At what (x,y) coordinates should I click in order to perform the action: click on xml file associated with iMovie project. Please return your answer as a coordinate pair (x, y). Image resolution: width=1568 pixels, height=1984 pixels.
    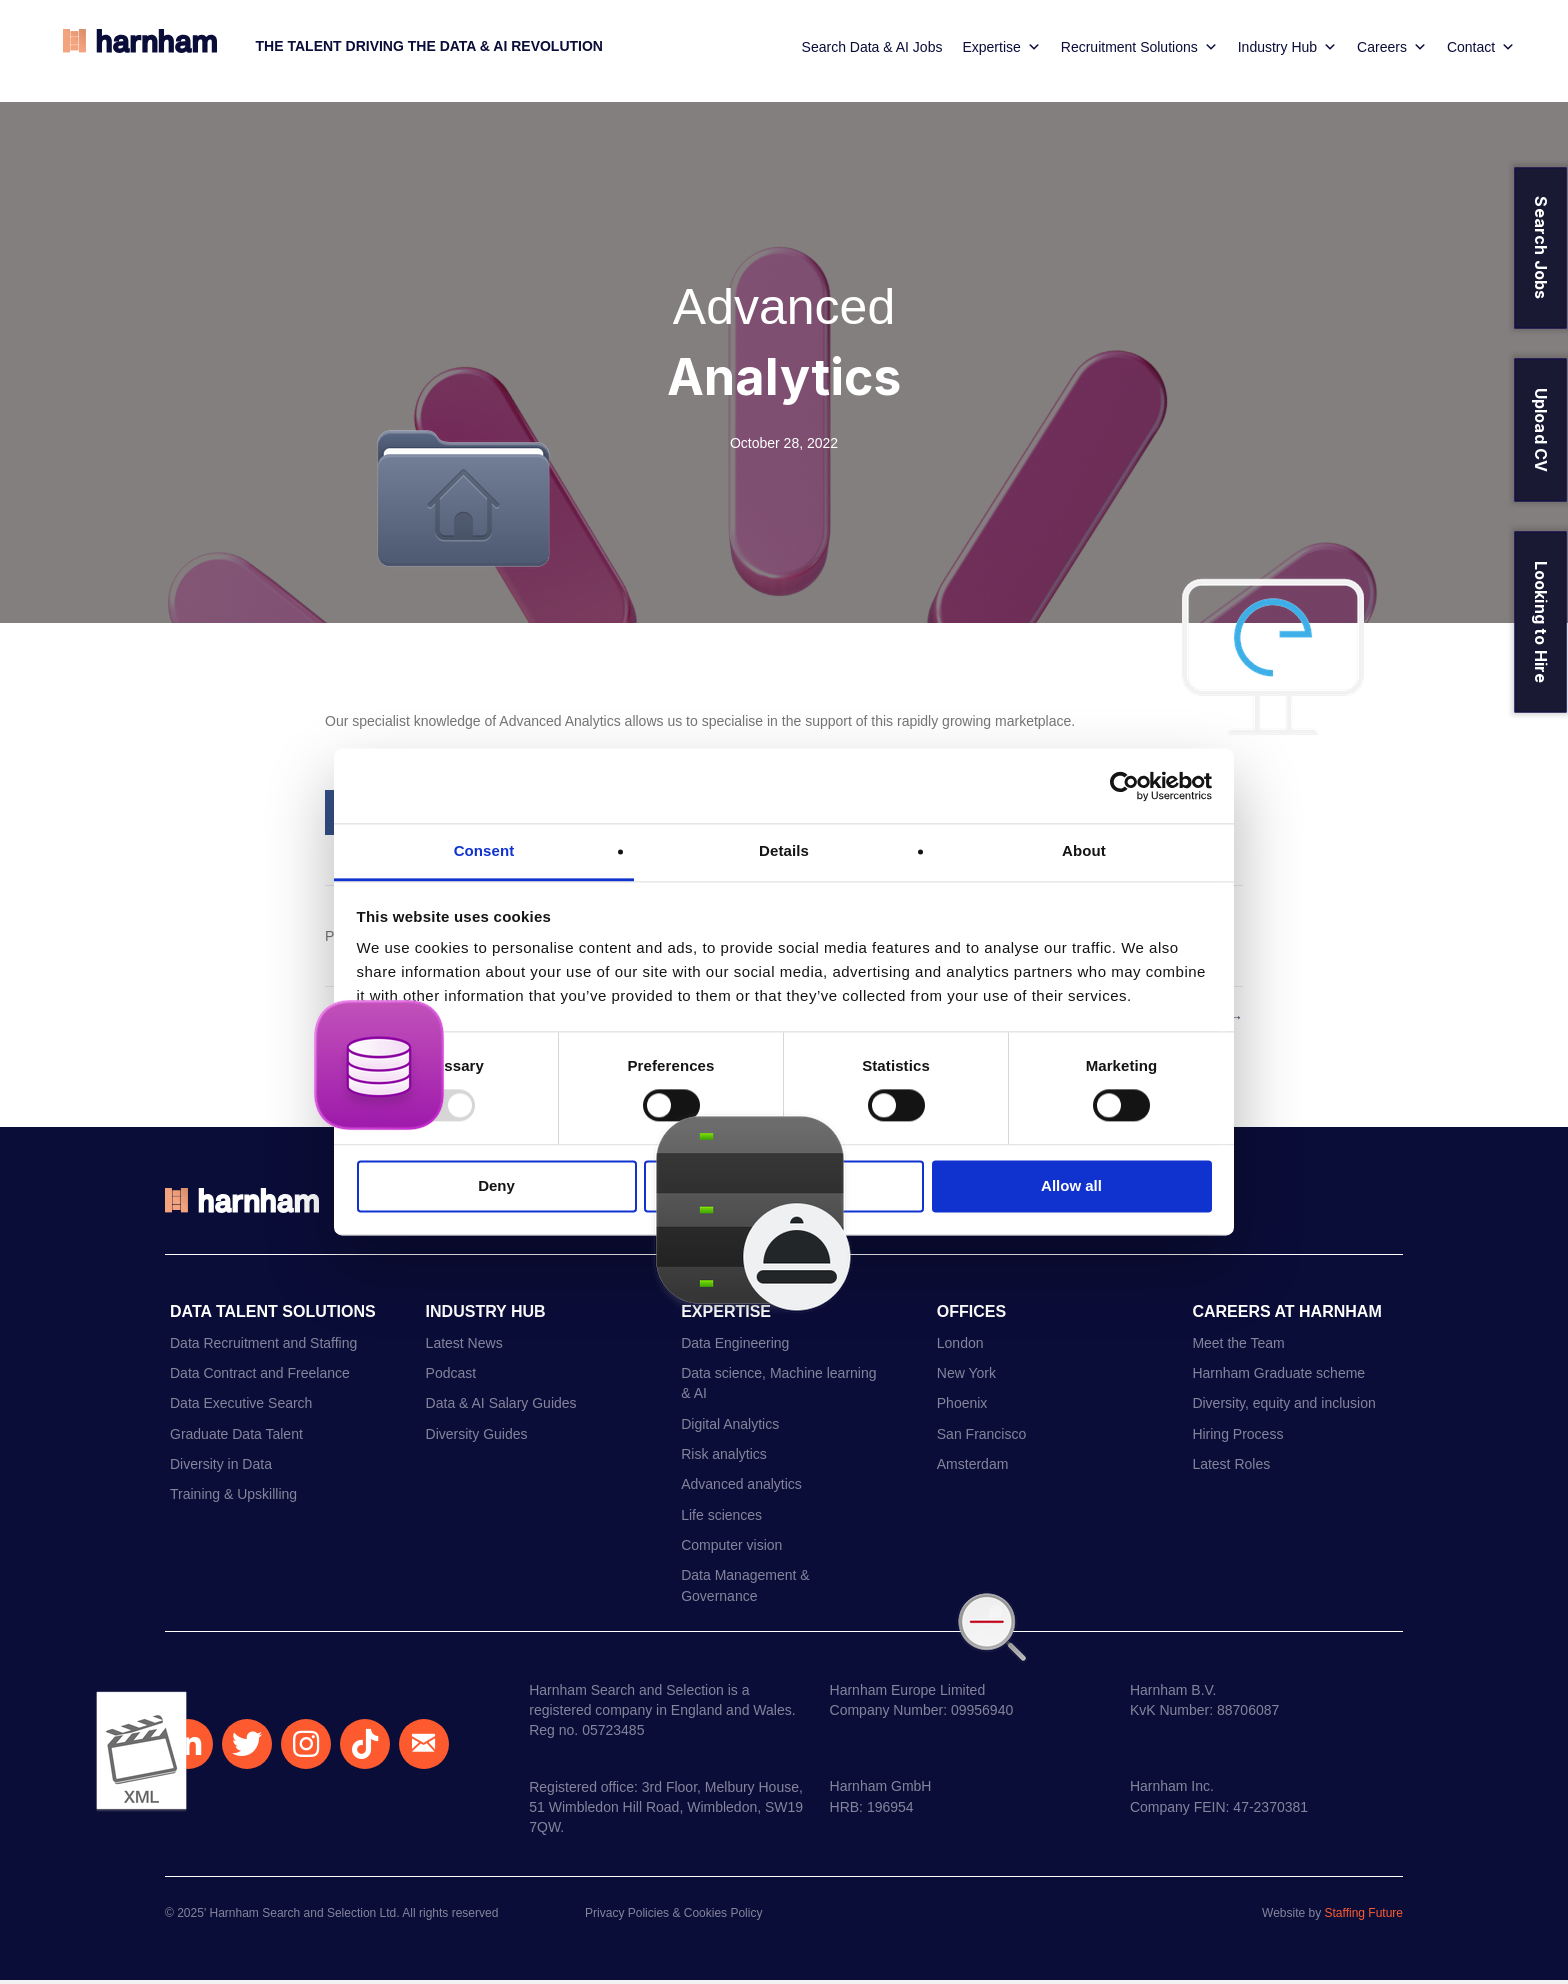
    Looking at the image, I should click on (141, 1750).